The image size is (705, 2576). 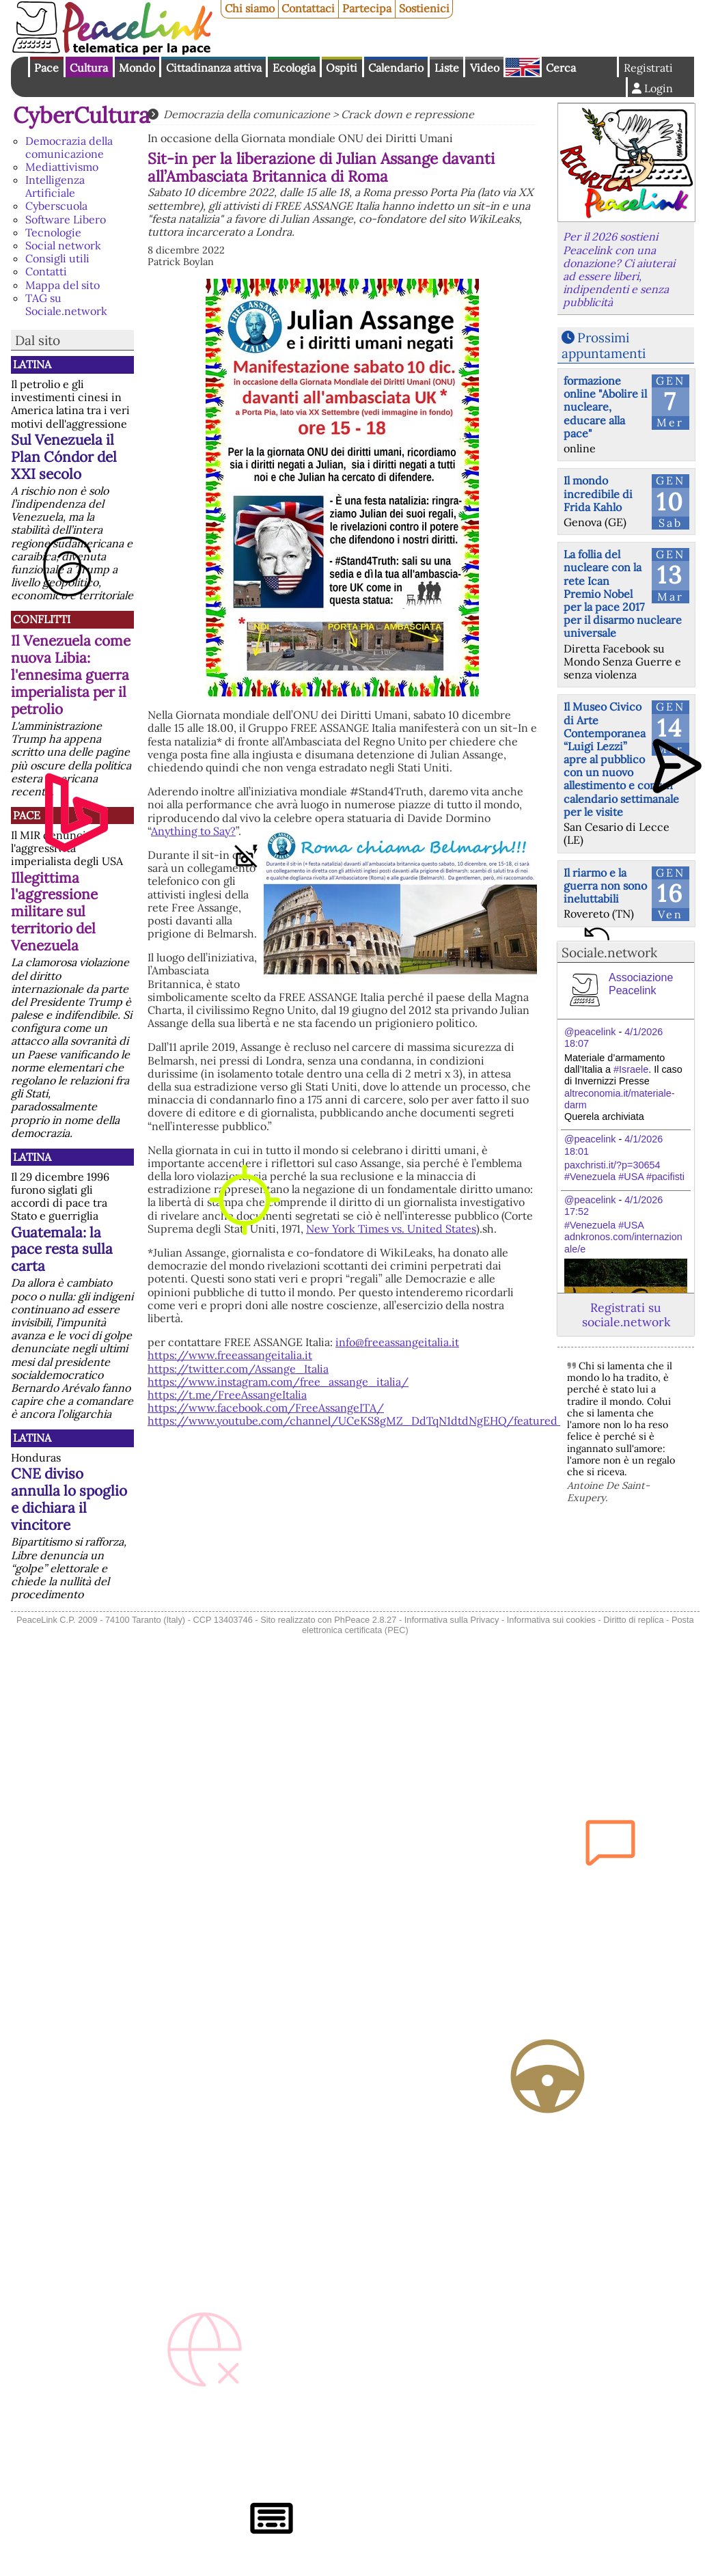 What do you see at coordinates (610, 1839) in the screenshot?
I see `open chat or messaging` at bounding box center [610, 1839].